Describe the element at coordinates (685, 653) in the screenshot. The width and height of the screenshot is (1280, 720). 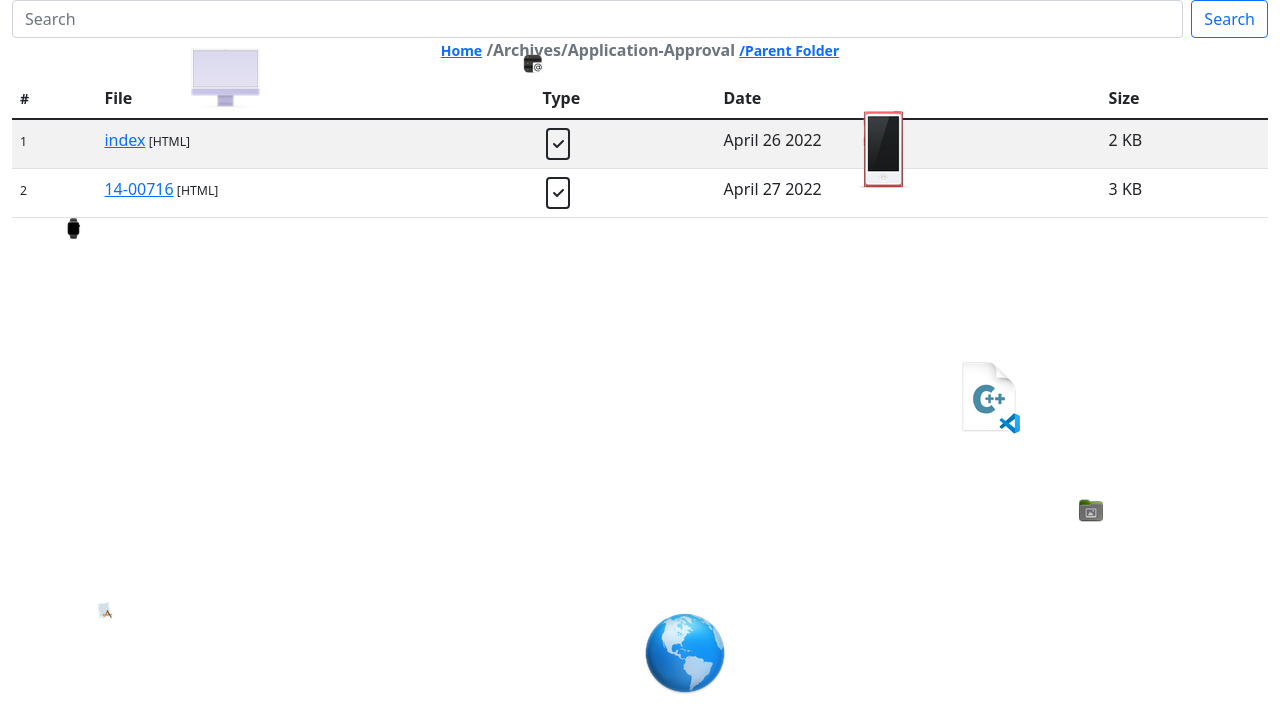
I see `access bookmarked websites or locations` at that location.